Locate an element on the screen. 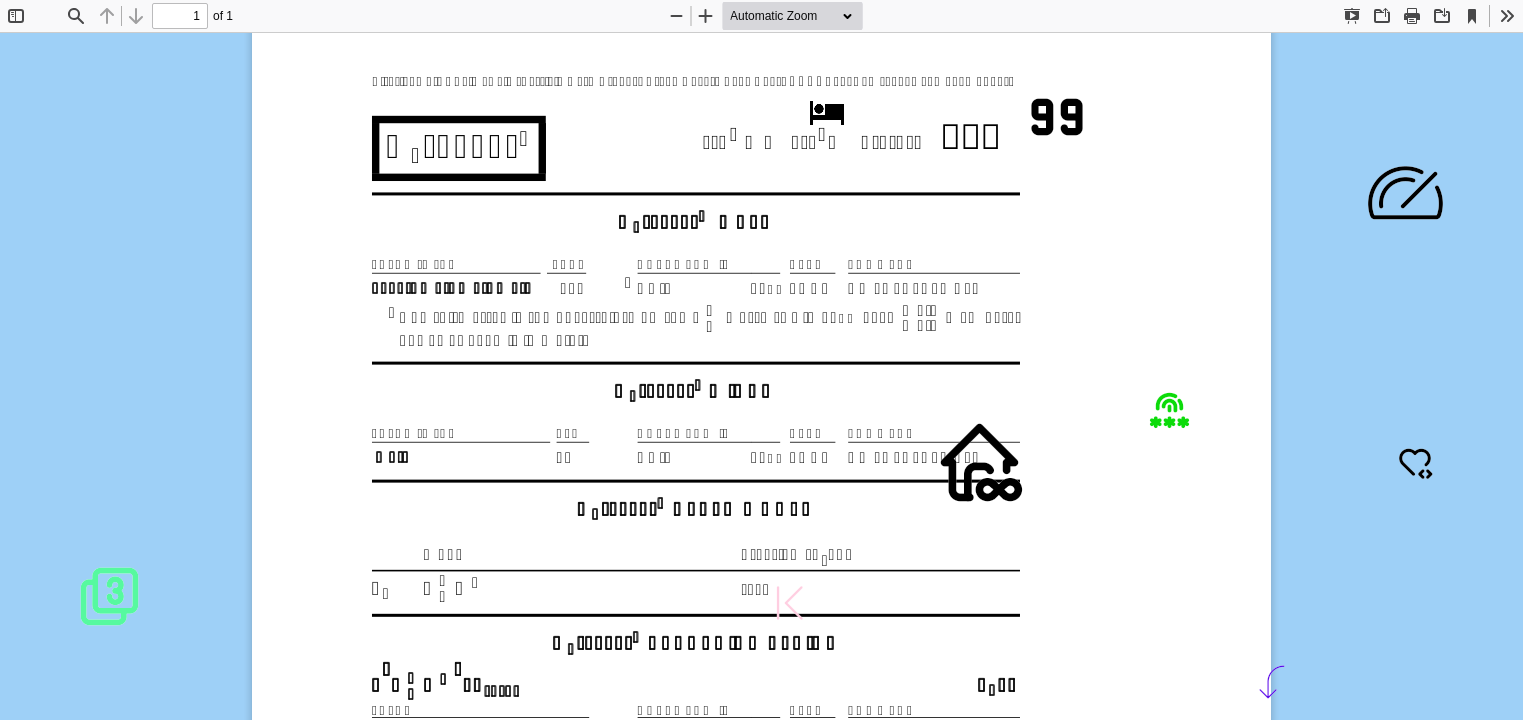 The height and width of the screenshot is (720, 1523). view speed or performance metrics is located at coordinates (1405, 195).